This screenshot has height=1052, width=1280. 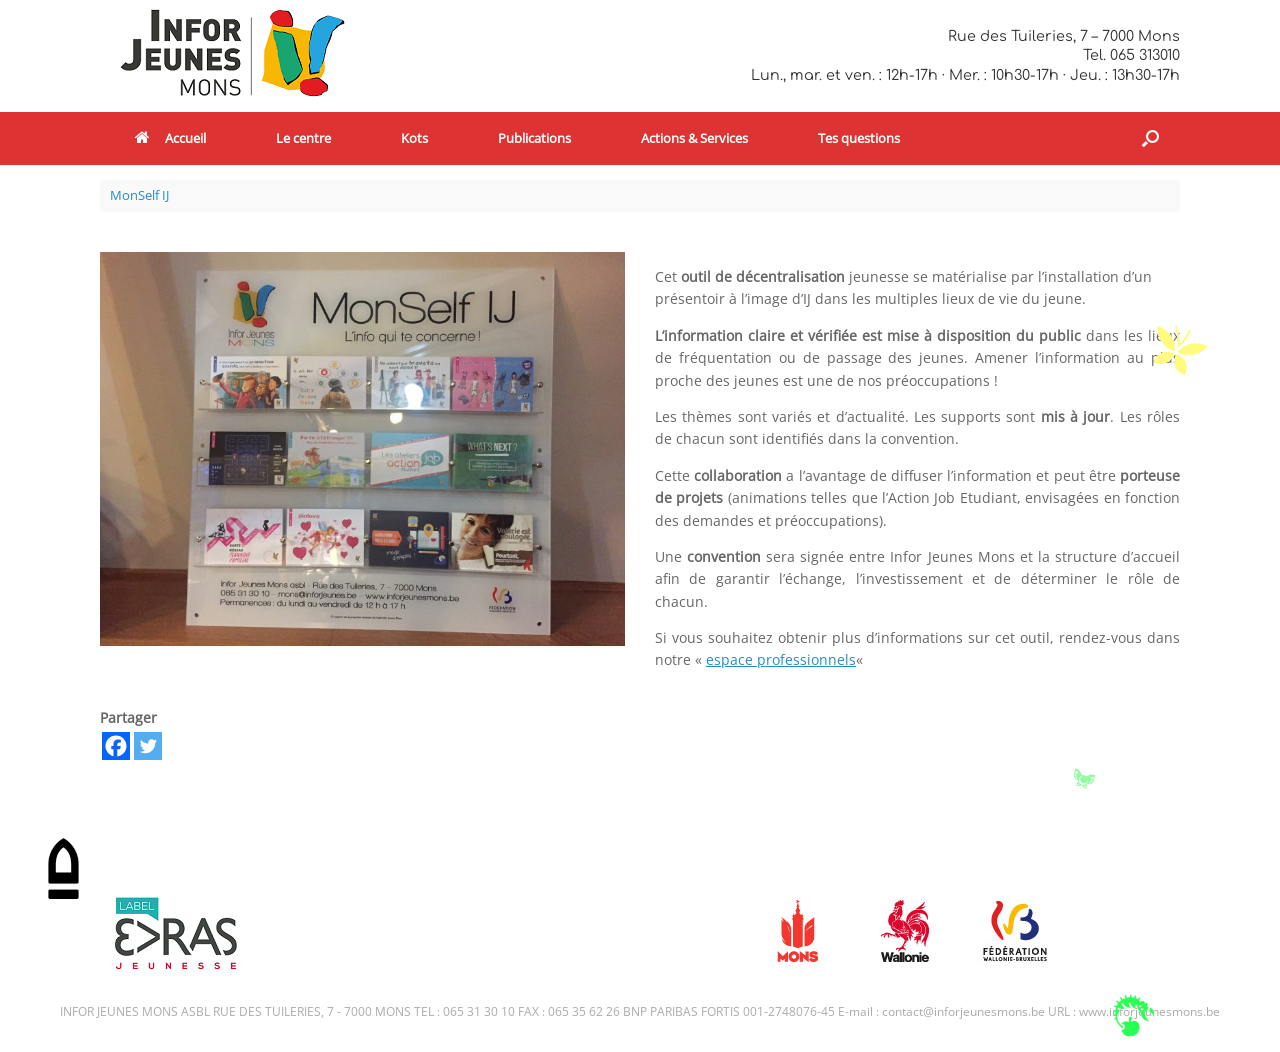 What do you see at coordinates (1180, 349) in the screenshot?
I see `nature or wildlife category indicator` at bounding box center [1180, 349].